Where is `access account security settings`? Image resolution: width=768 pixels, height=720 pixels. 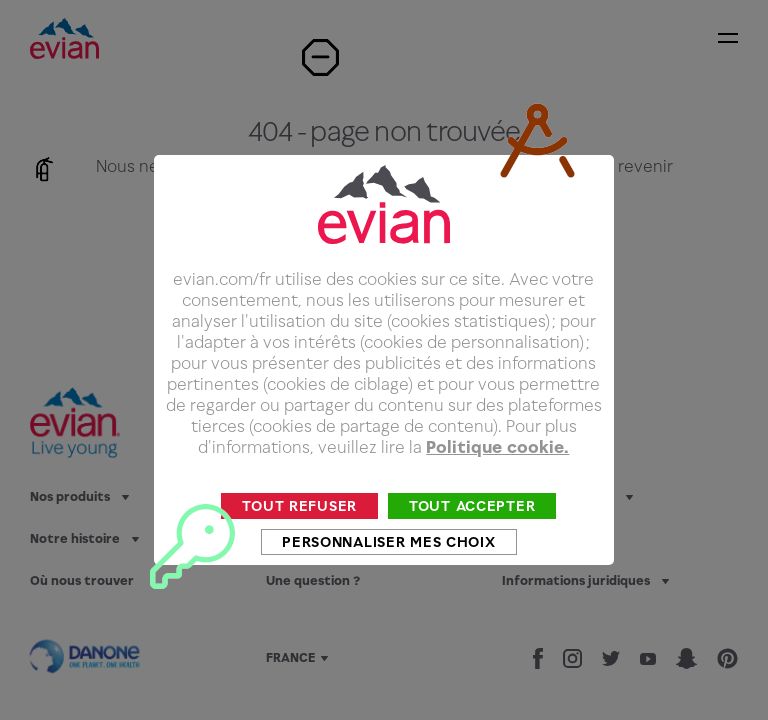 access account security settings is located at coordinates (192, 546).